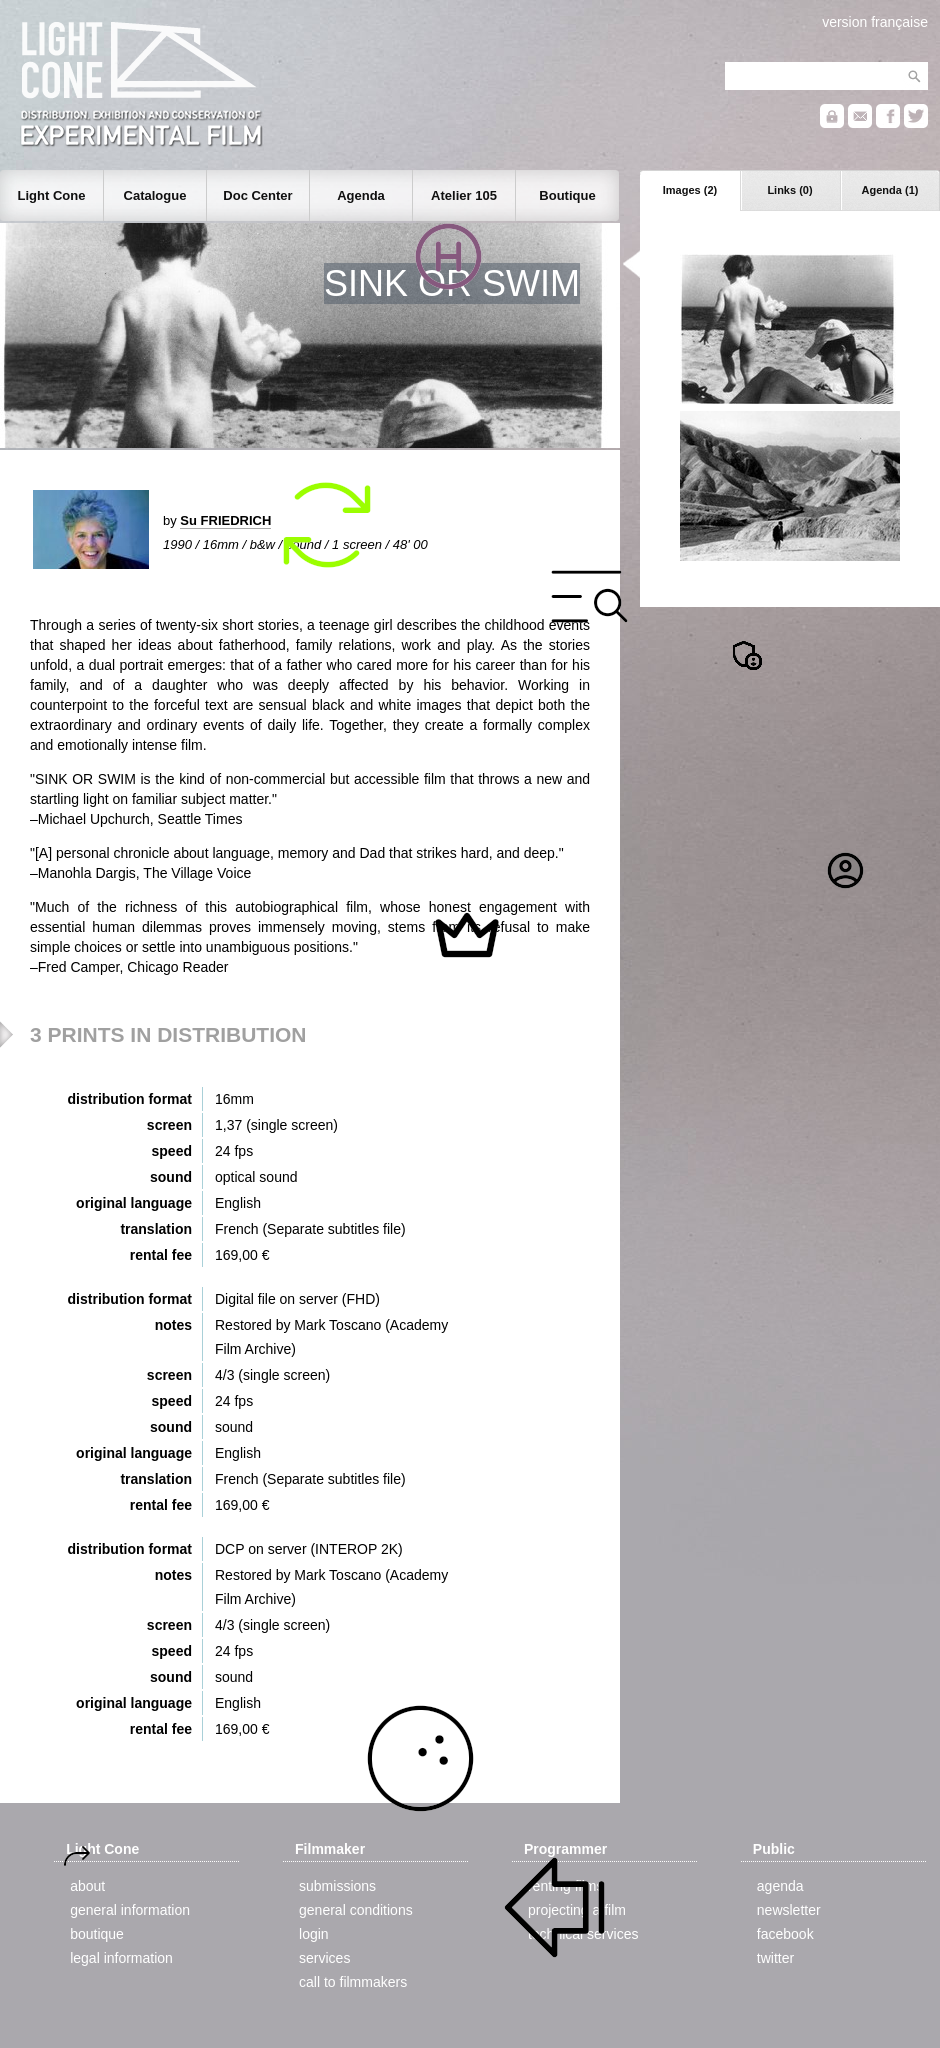 The width and height of the screenshot is (940, 2048). What do you see at coordinates (746, 654) in the screenshot?
I see `access admin or user security settings` at bounding box center [746, 654].